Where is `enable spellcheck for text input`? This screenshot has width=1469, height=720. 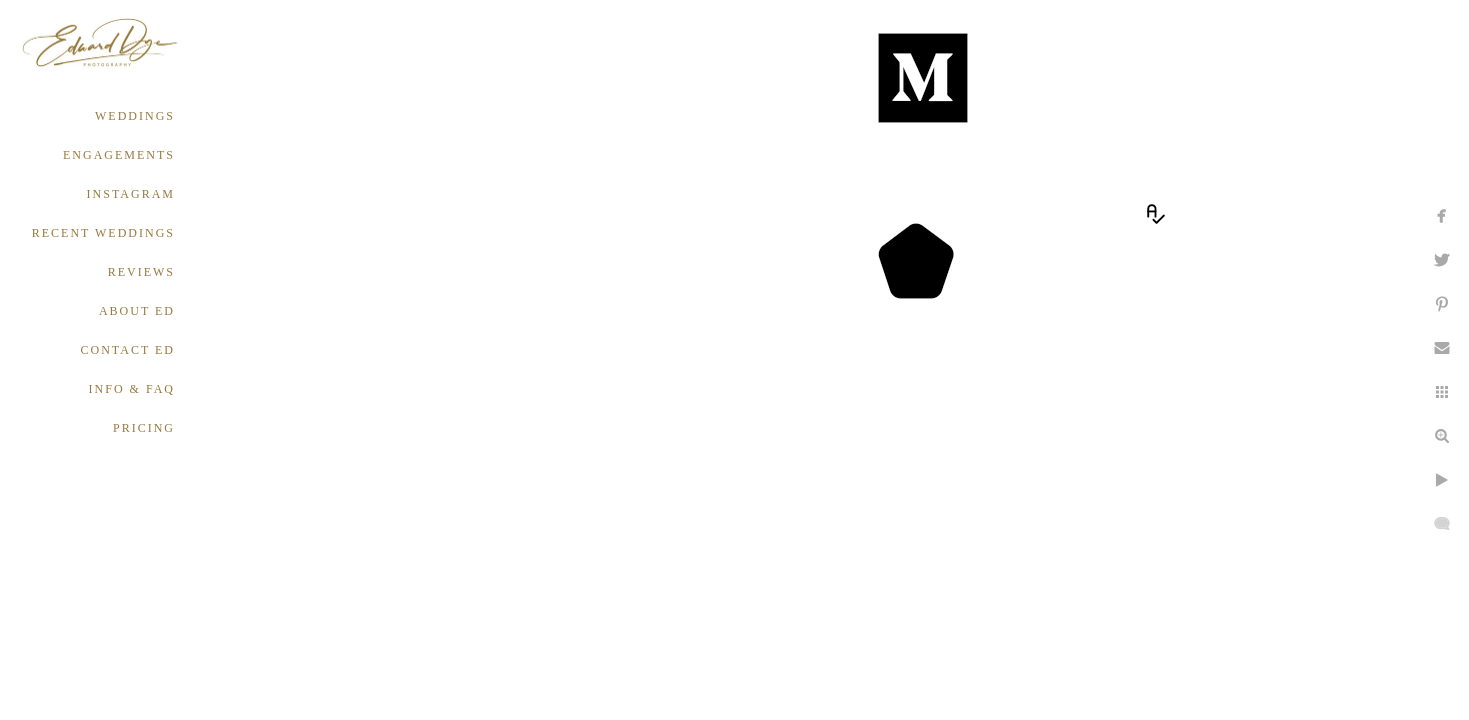 enable spellcheck for text input is located at coordinates (1155, 213).